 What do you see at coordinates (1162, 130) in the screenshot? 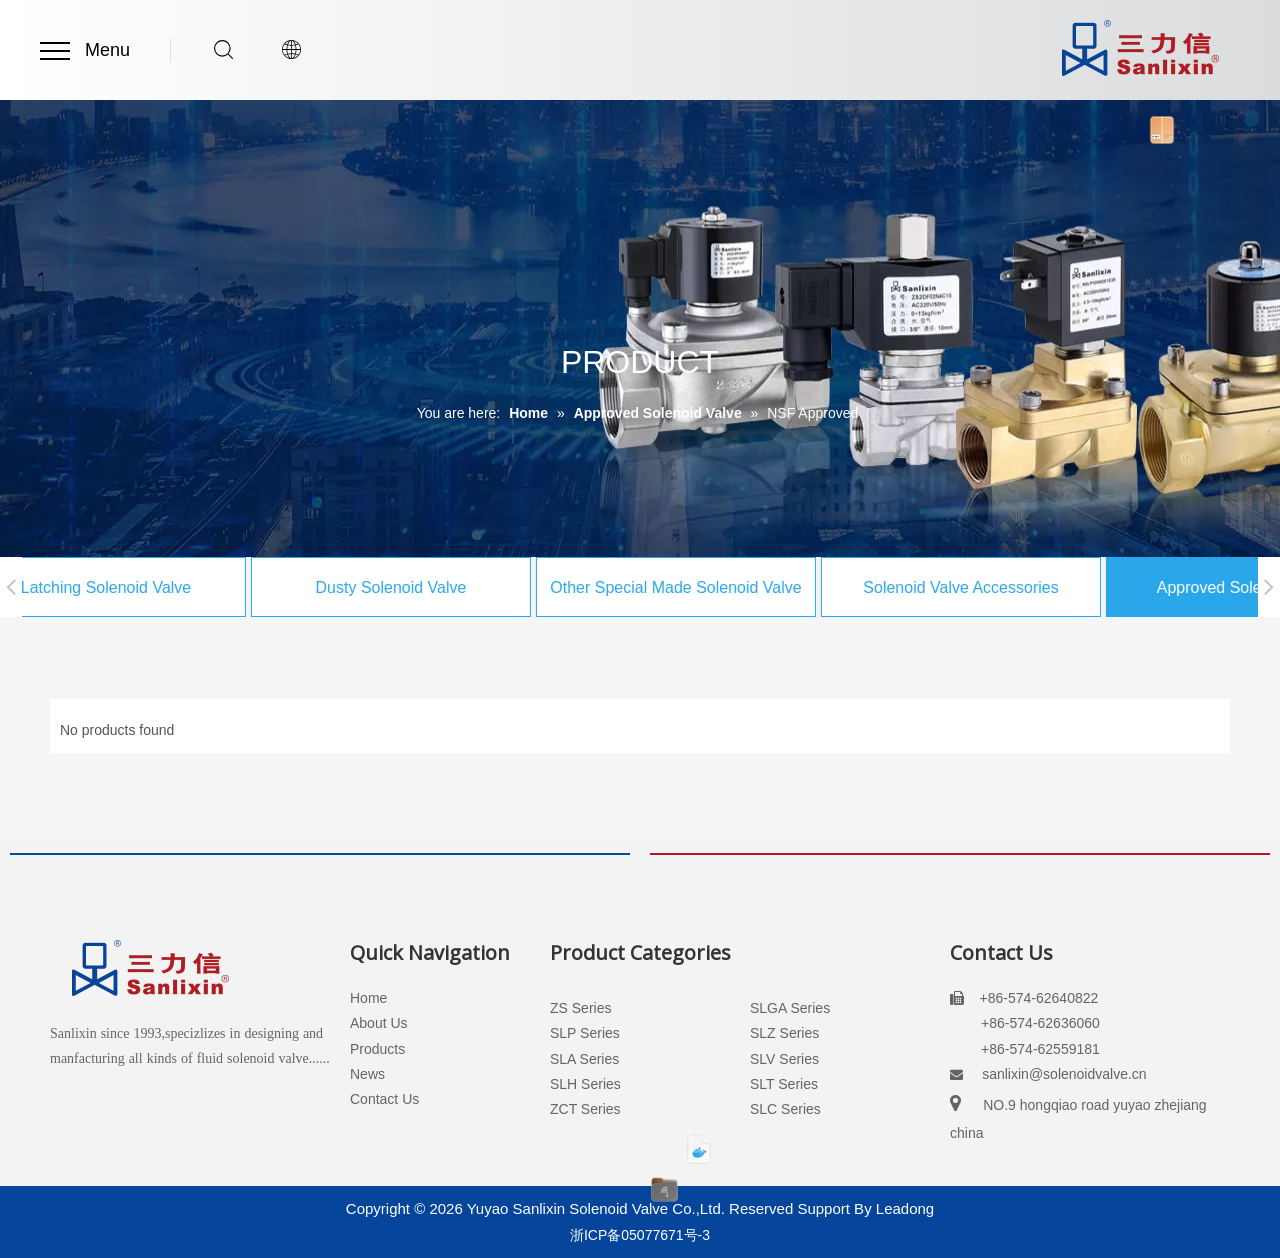
I see `a compressed or archived file` at bounding box center [1162, 130].